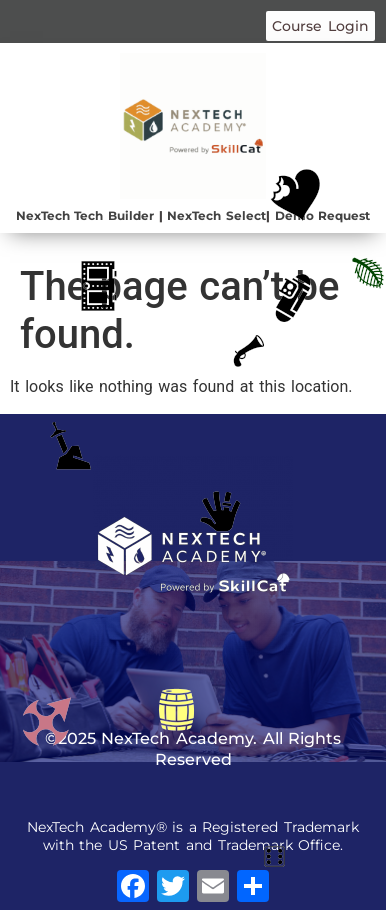  What do you see at coordinates (220, 511) in the screenshot?
I see `view or manage jewelry inventory` at bounding box center [220, 511].